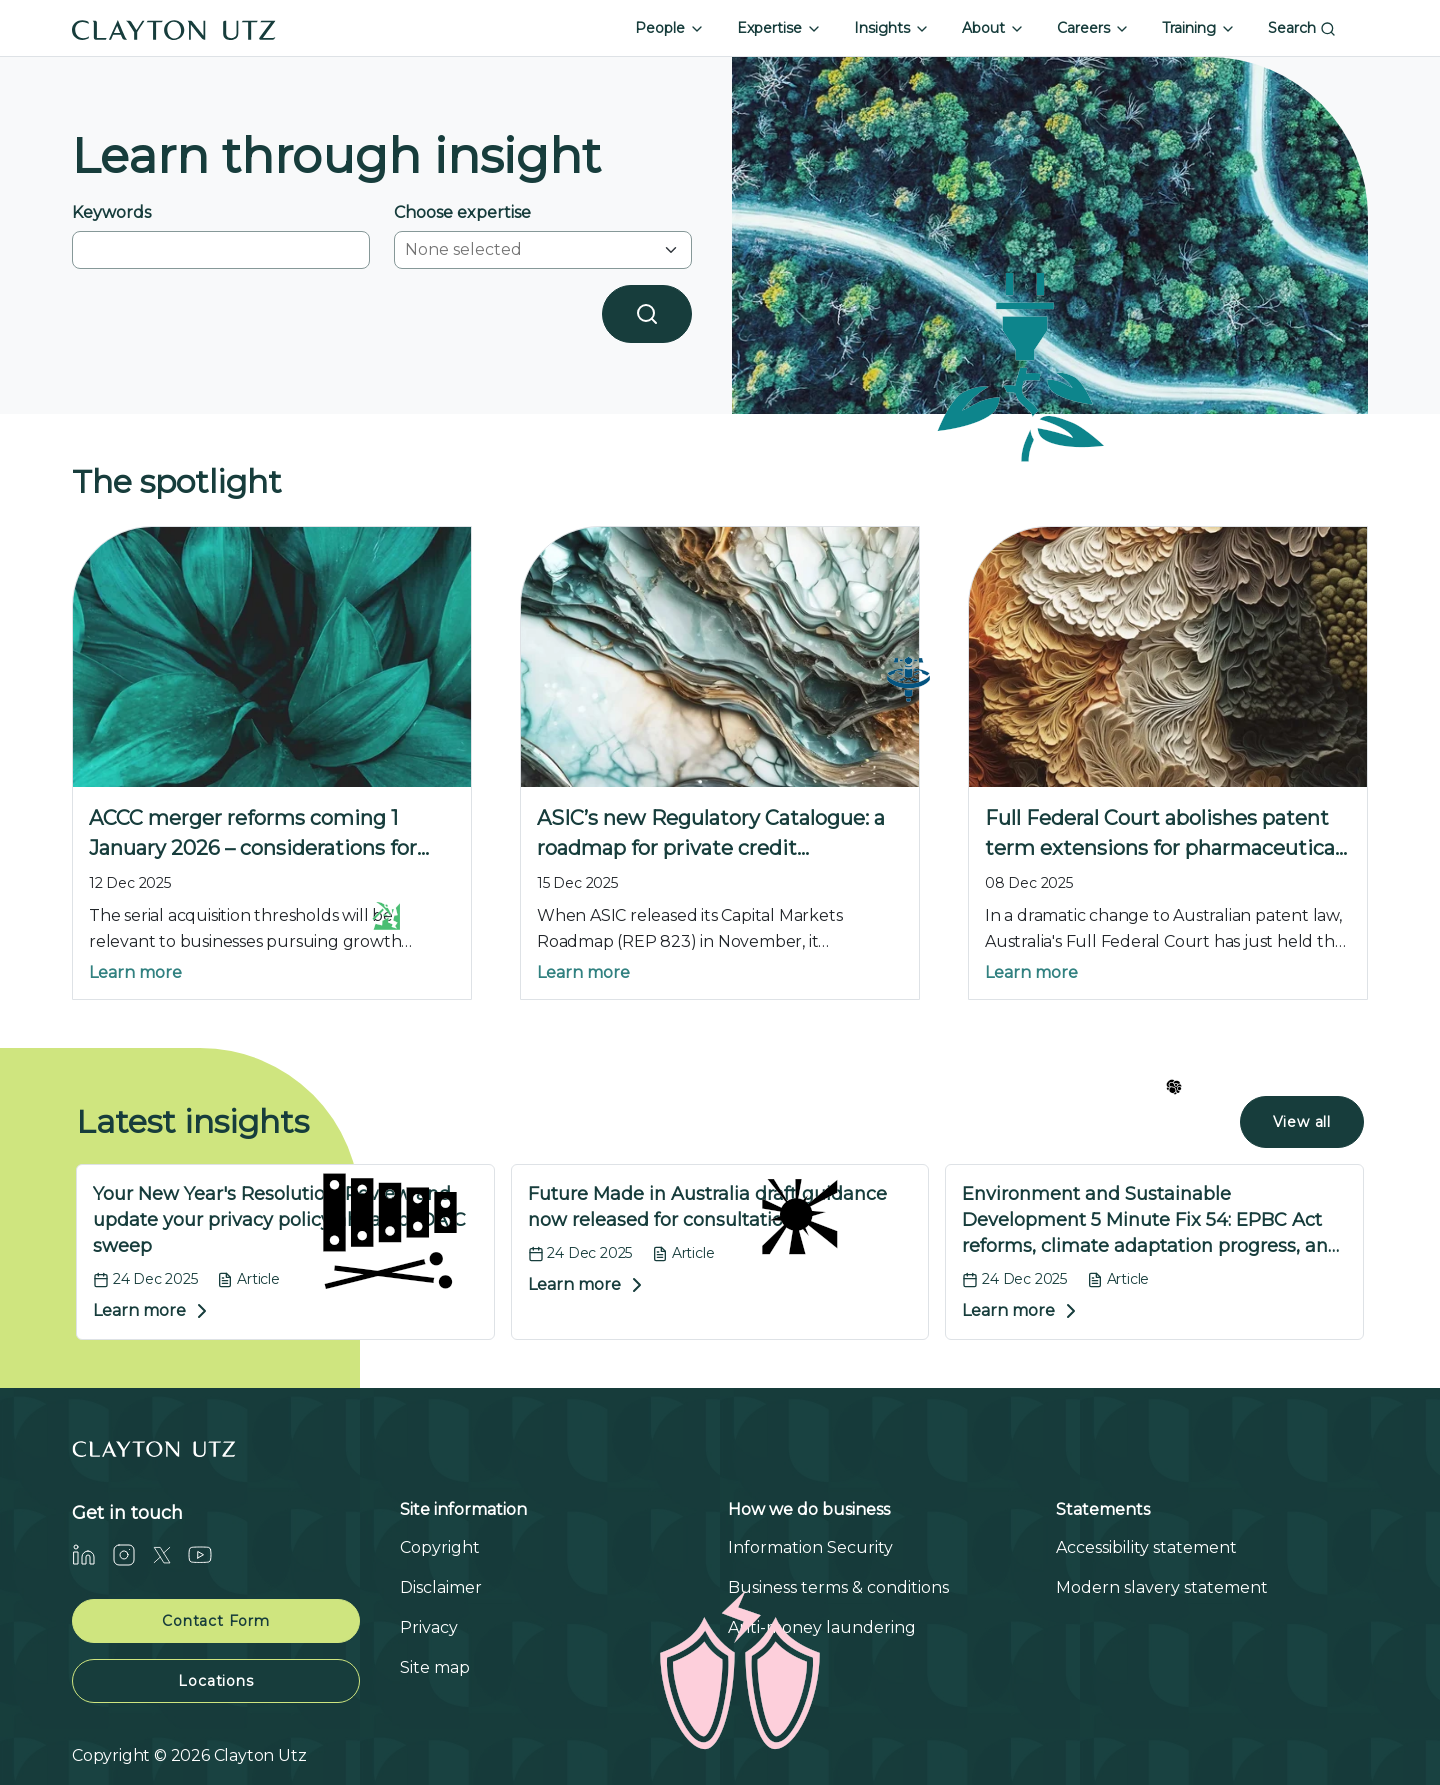 The width and height of the screenshot is (1440, 1785). Describe the element at coordinates (740, 1670) in the screenshot. I see `indicates a conflict or clash between protected elements` at that location.